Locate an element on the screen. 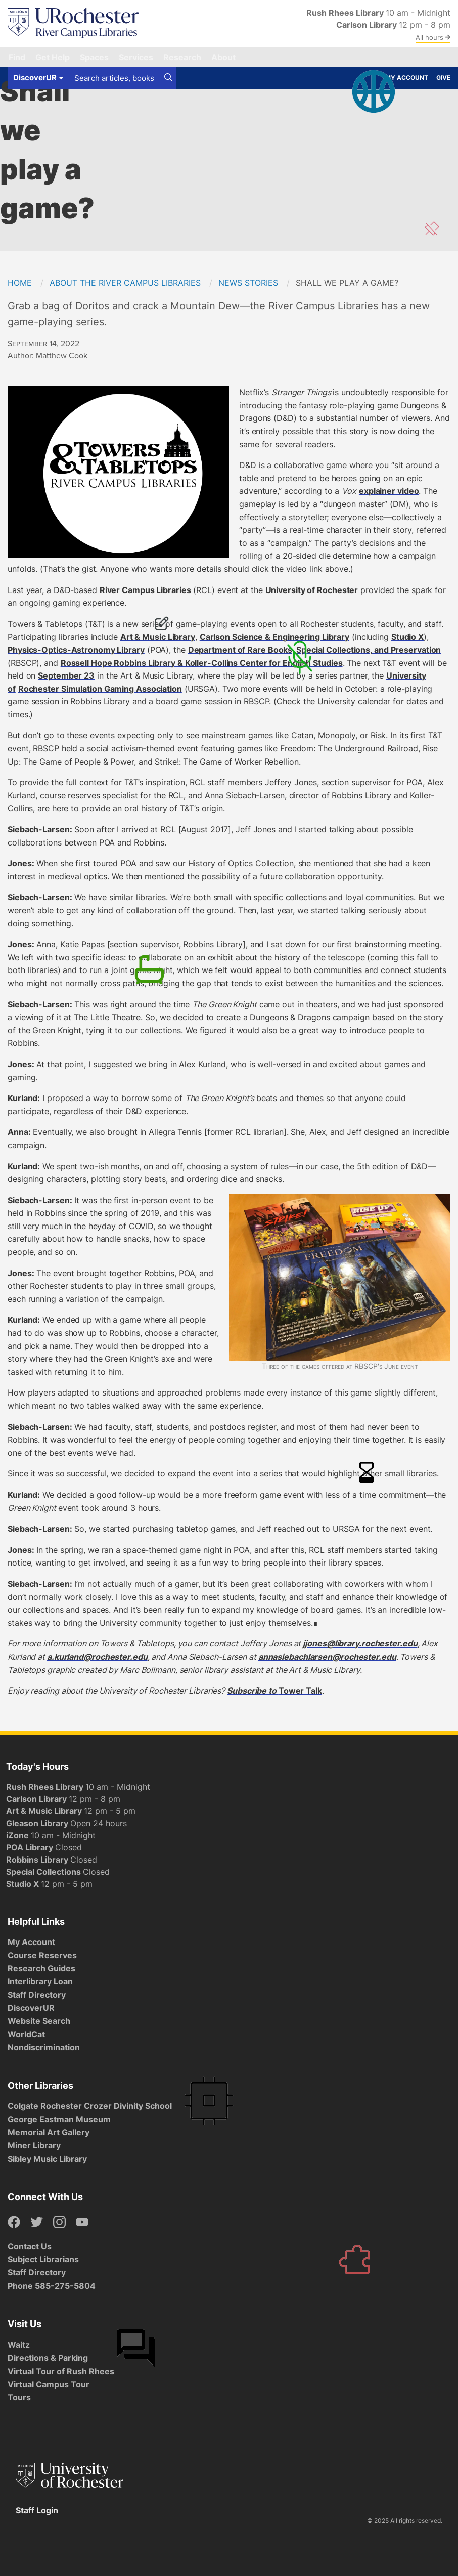  mute your microphone is located at coordinates (300, 657).